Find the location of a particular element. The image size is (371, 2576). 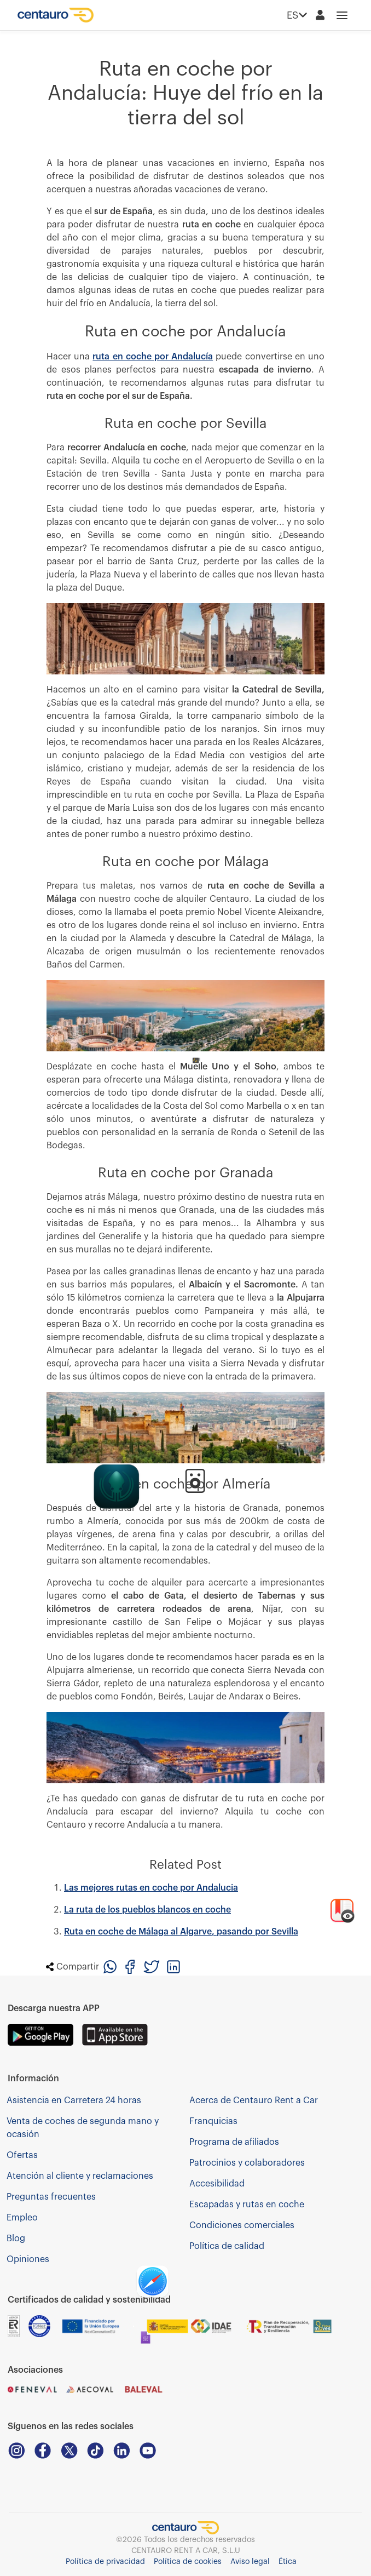

open Safari web browser is located at coordinates (153, 2281).